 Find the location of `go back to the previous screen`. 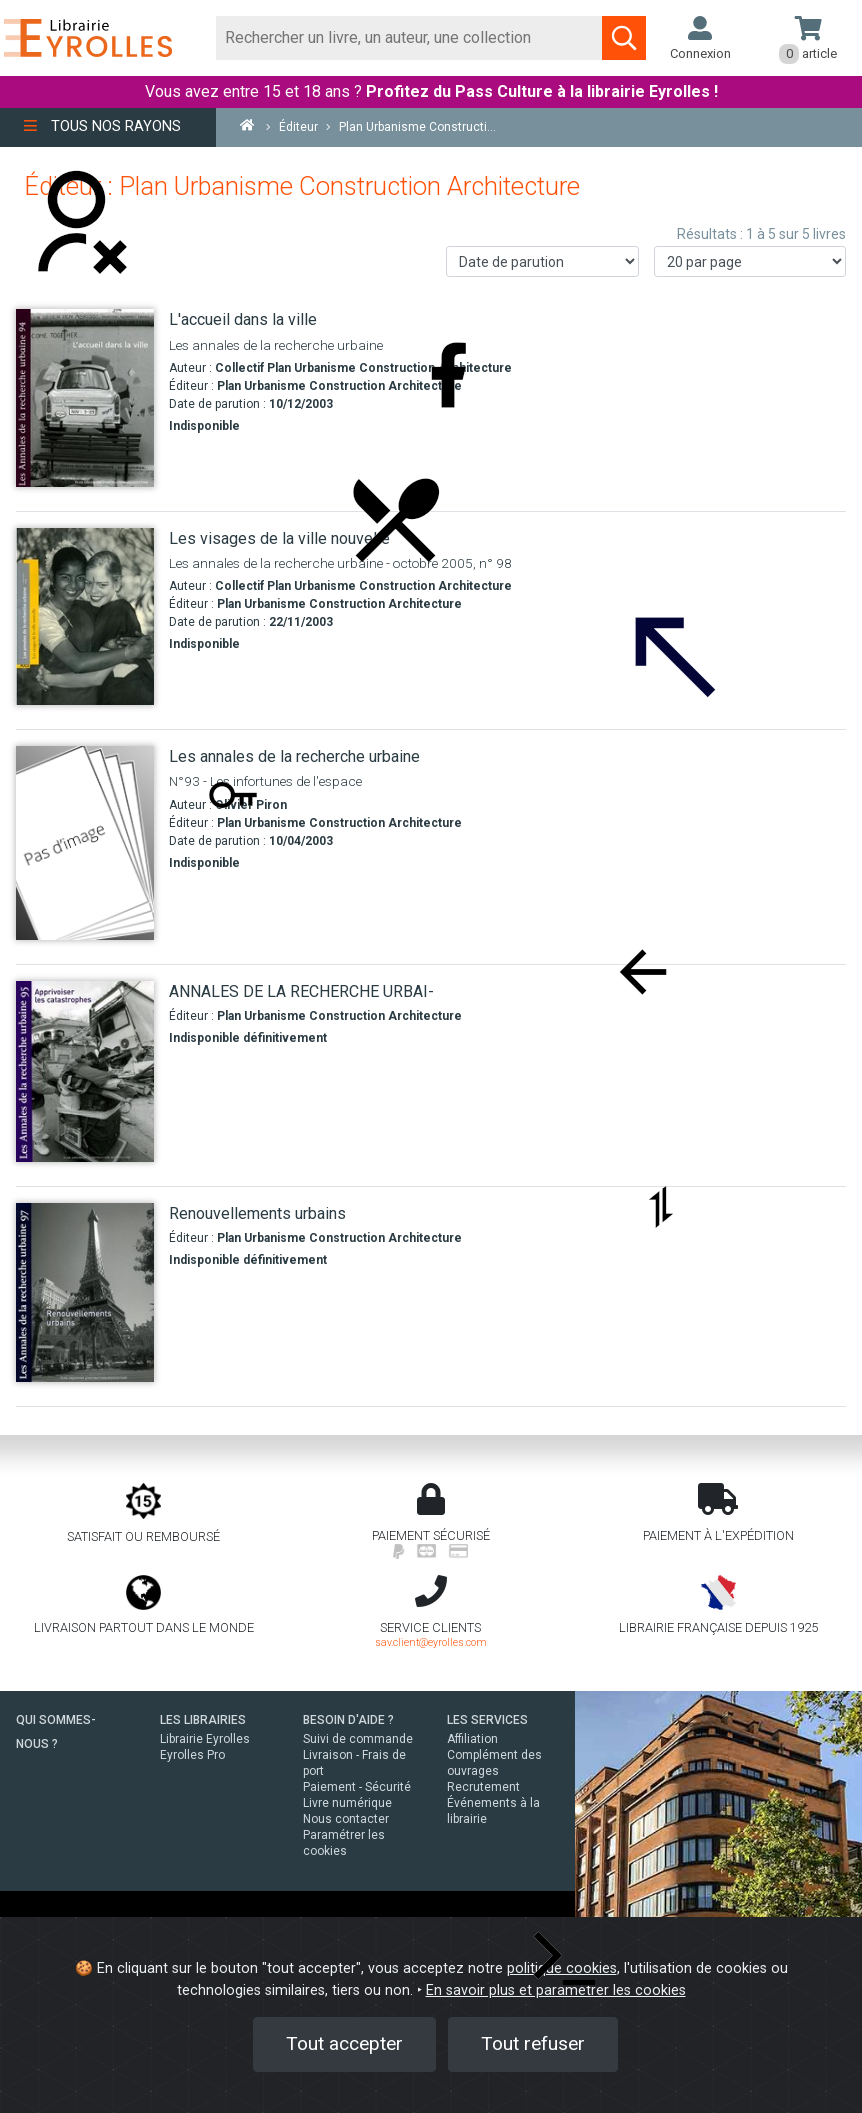

go back to the previous screen is located at coordinates (643, 972).